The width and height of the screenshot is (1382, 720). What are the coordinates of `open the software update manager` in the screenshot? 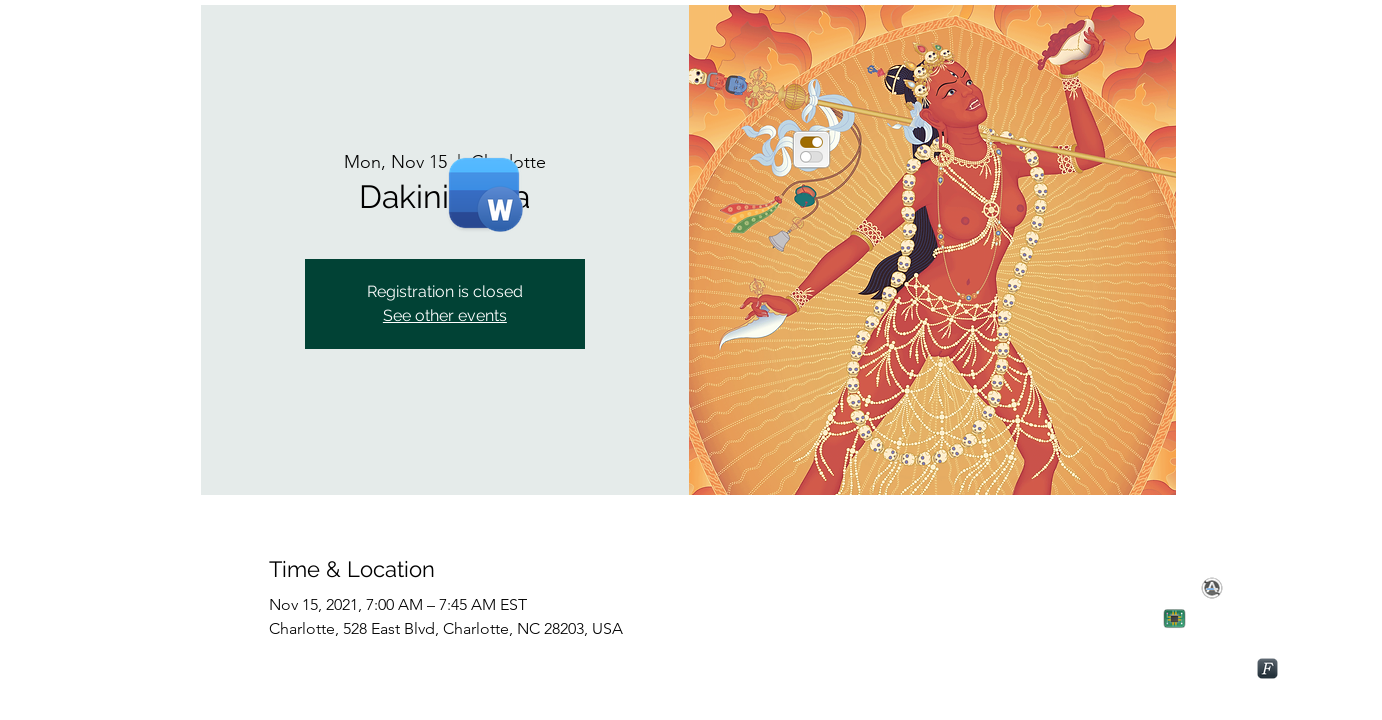 It's located at (1212, 588).